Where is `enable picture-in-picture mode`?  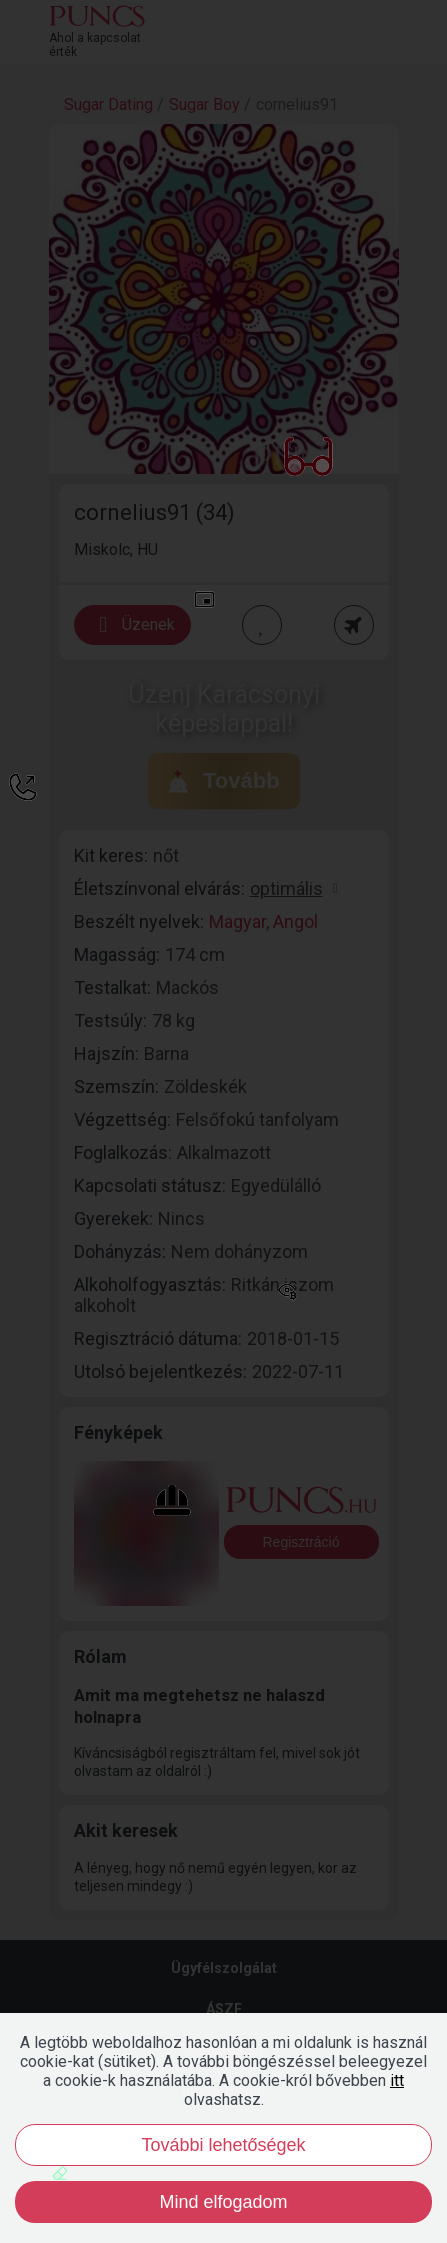
enable picture-in-picture mode is located at coordinates (204, 599).